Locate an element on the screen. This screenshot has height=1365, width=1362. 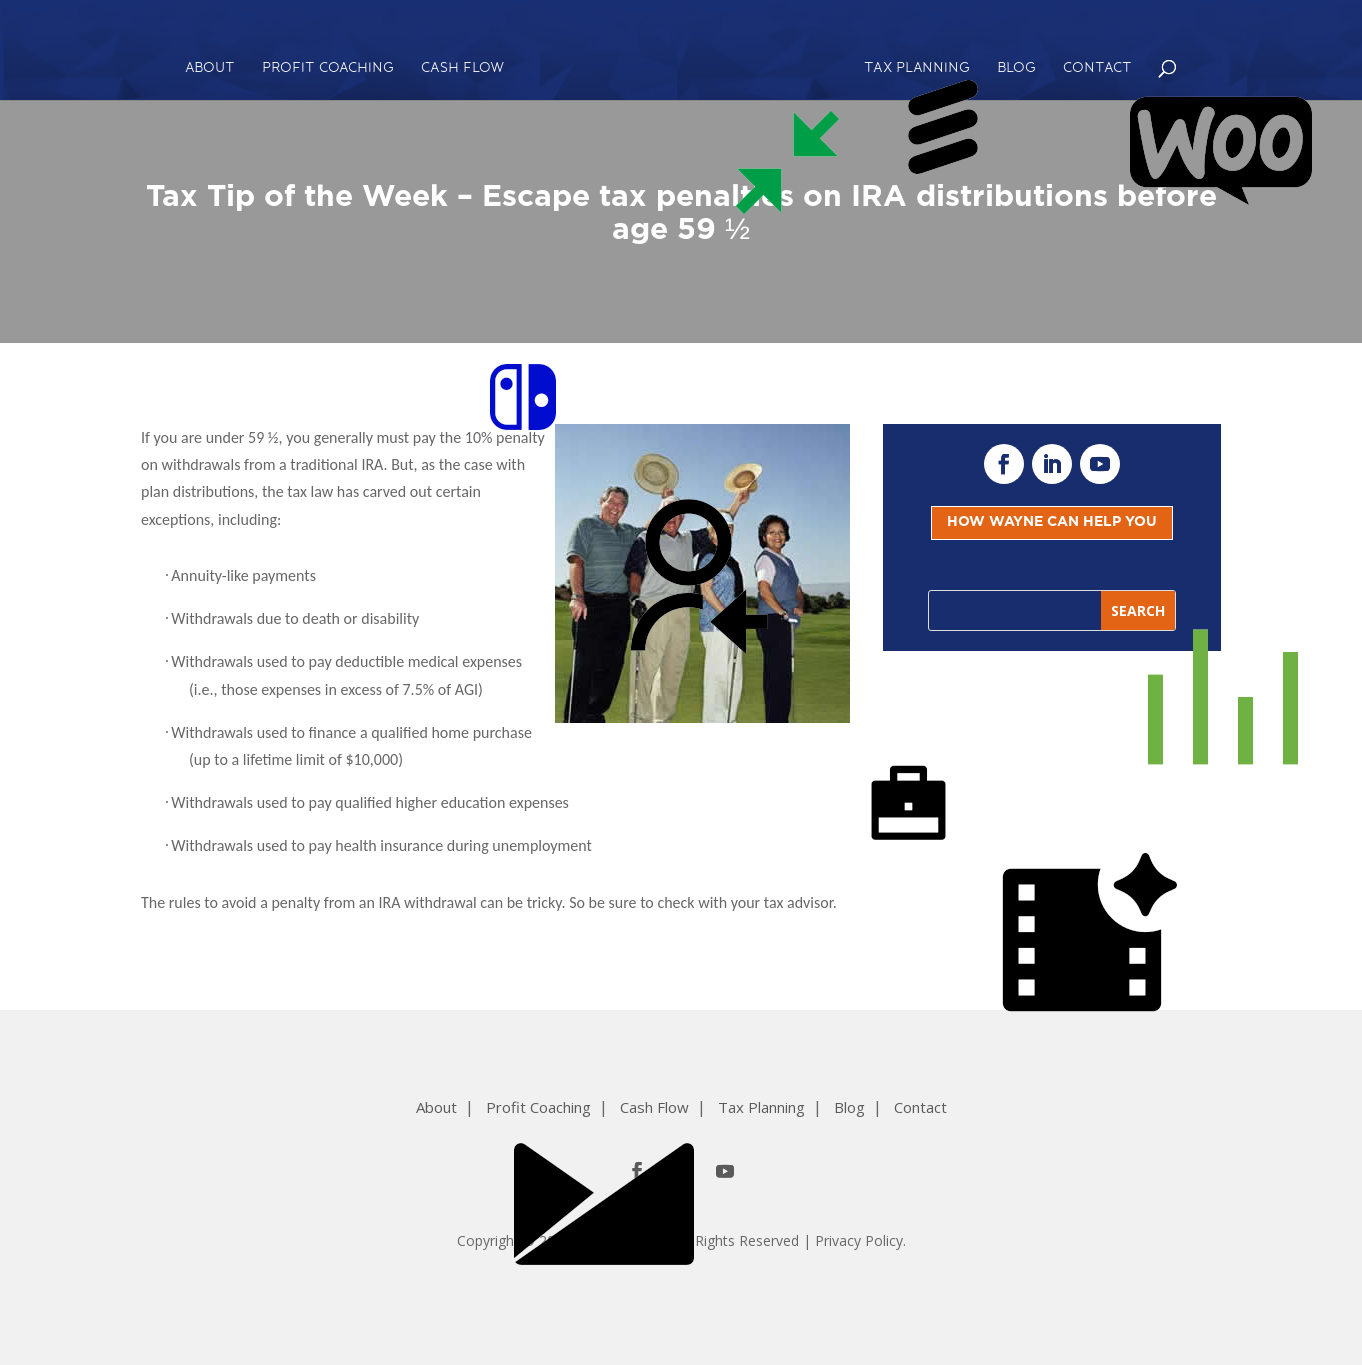
access AI-powered video editing tools is located at coordinates (1082, 940).